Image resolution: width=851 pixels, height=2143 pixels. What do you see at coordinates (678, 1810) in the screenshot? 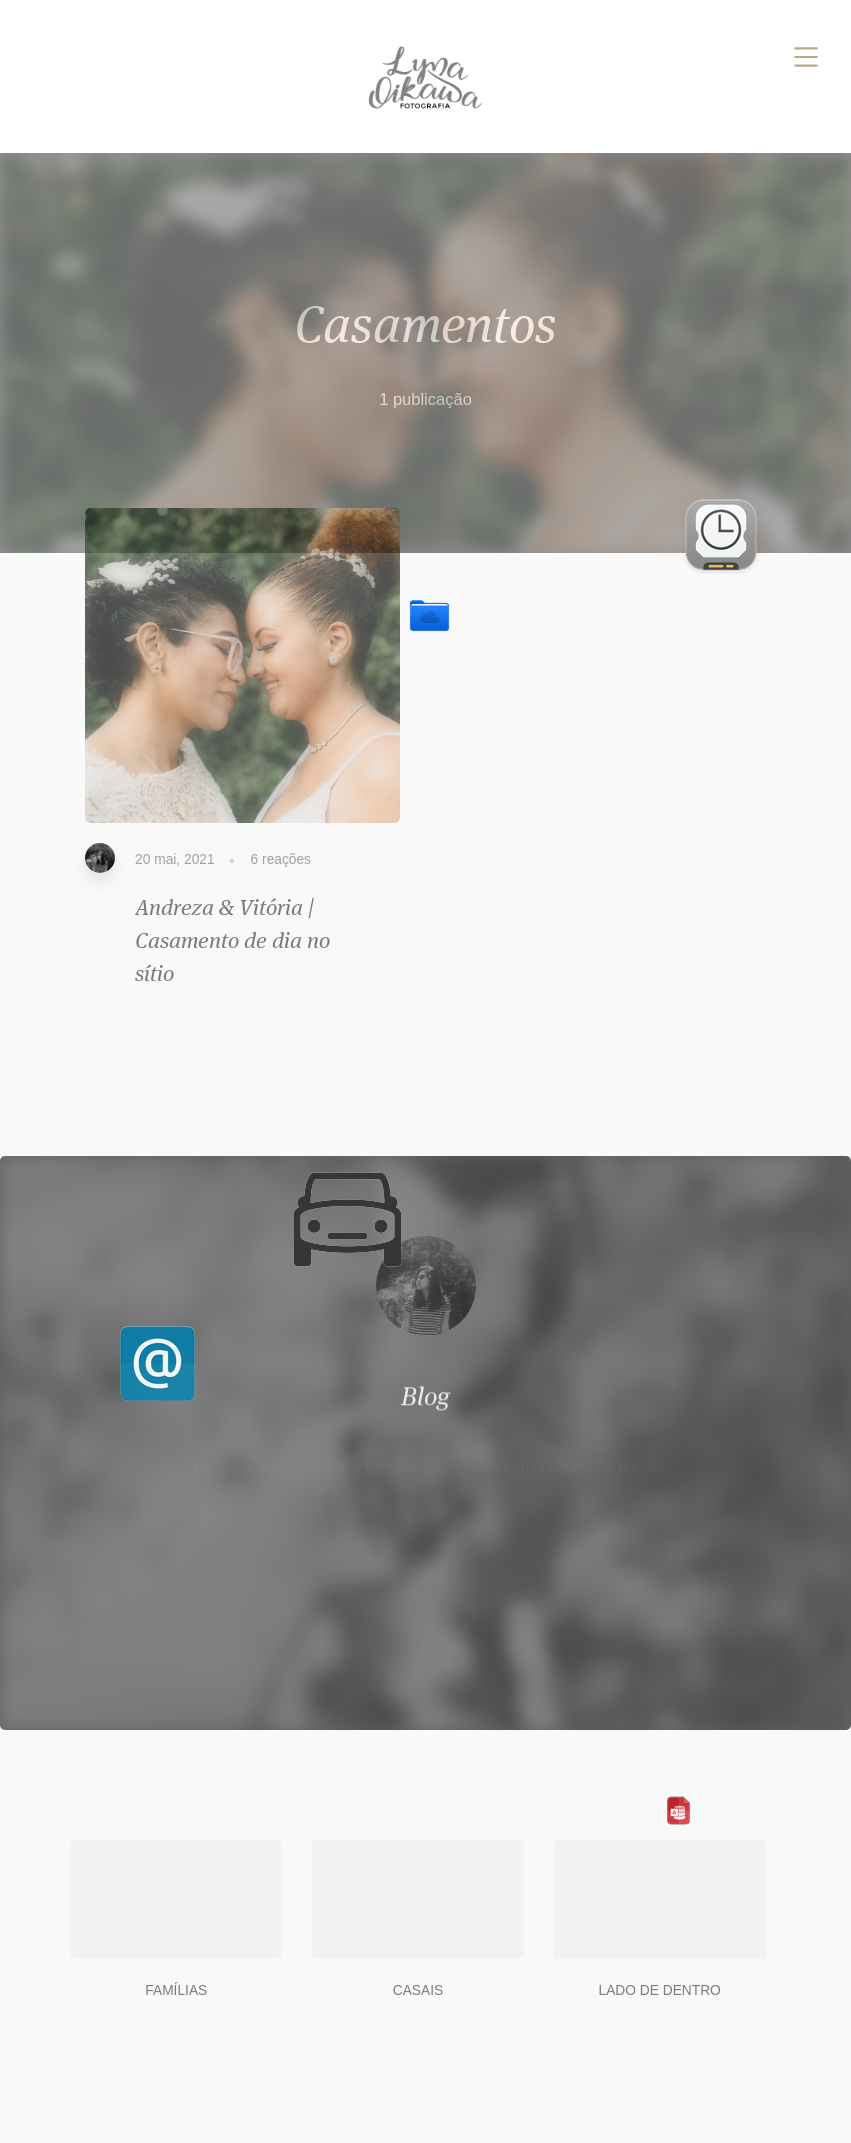
I see `microsoft access database file` at bounding box center [678, 1810].